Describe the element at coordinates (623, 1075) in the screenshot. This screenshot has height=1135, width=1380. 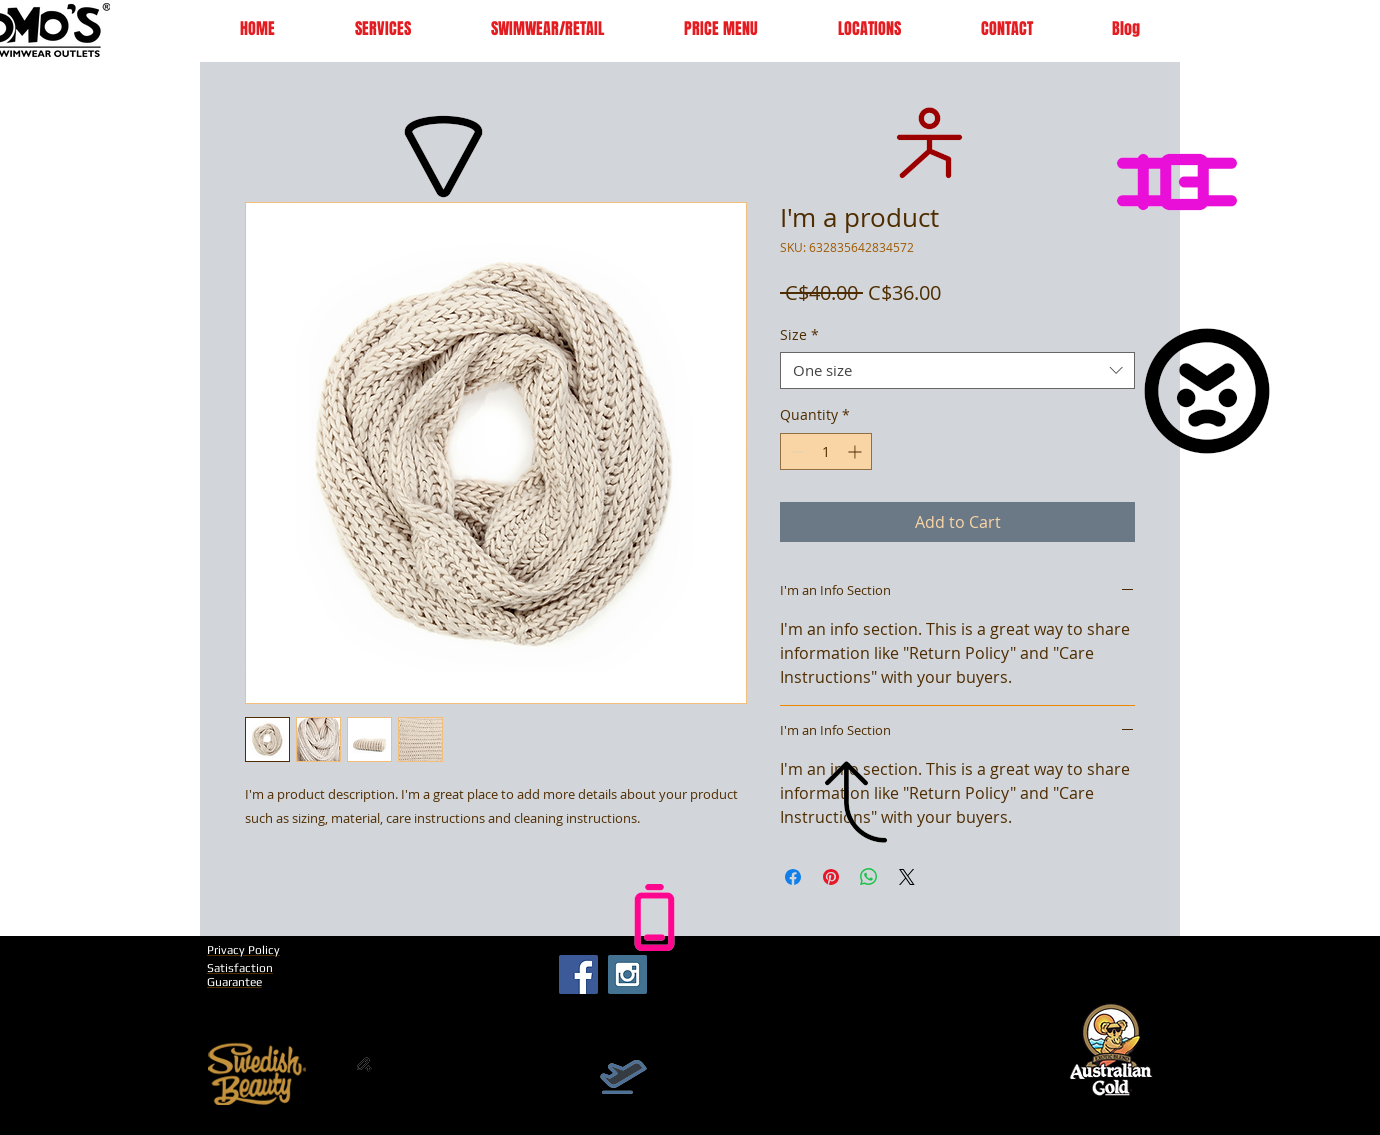
I see `flight departure or takeoff status` at that location.